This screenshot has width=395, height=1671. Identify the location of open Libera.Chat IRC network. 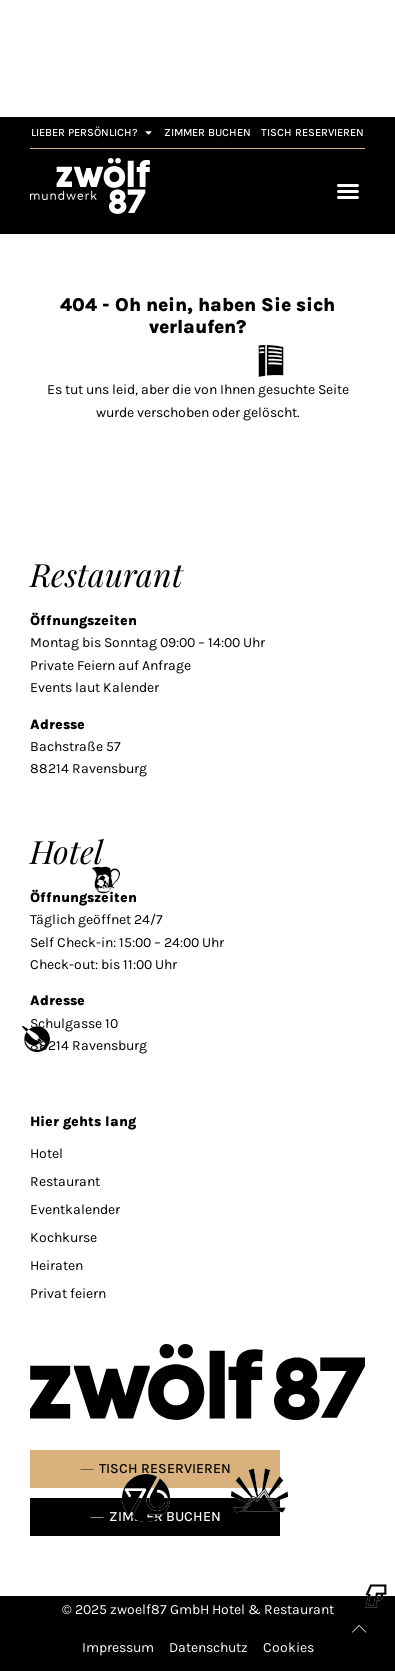
(259, 1490).